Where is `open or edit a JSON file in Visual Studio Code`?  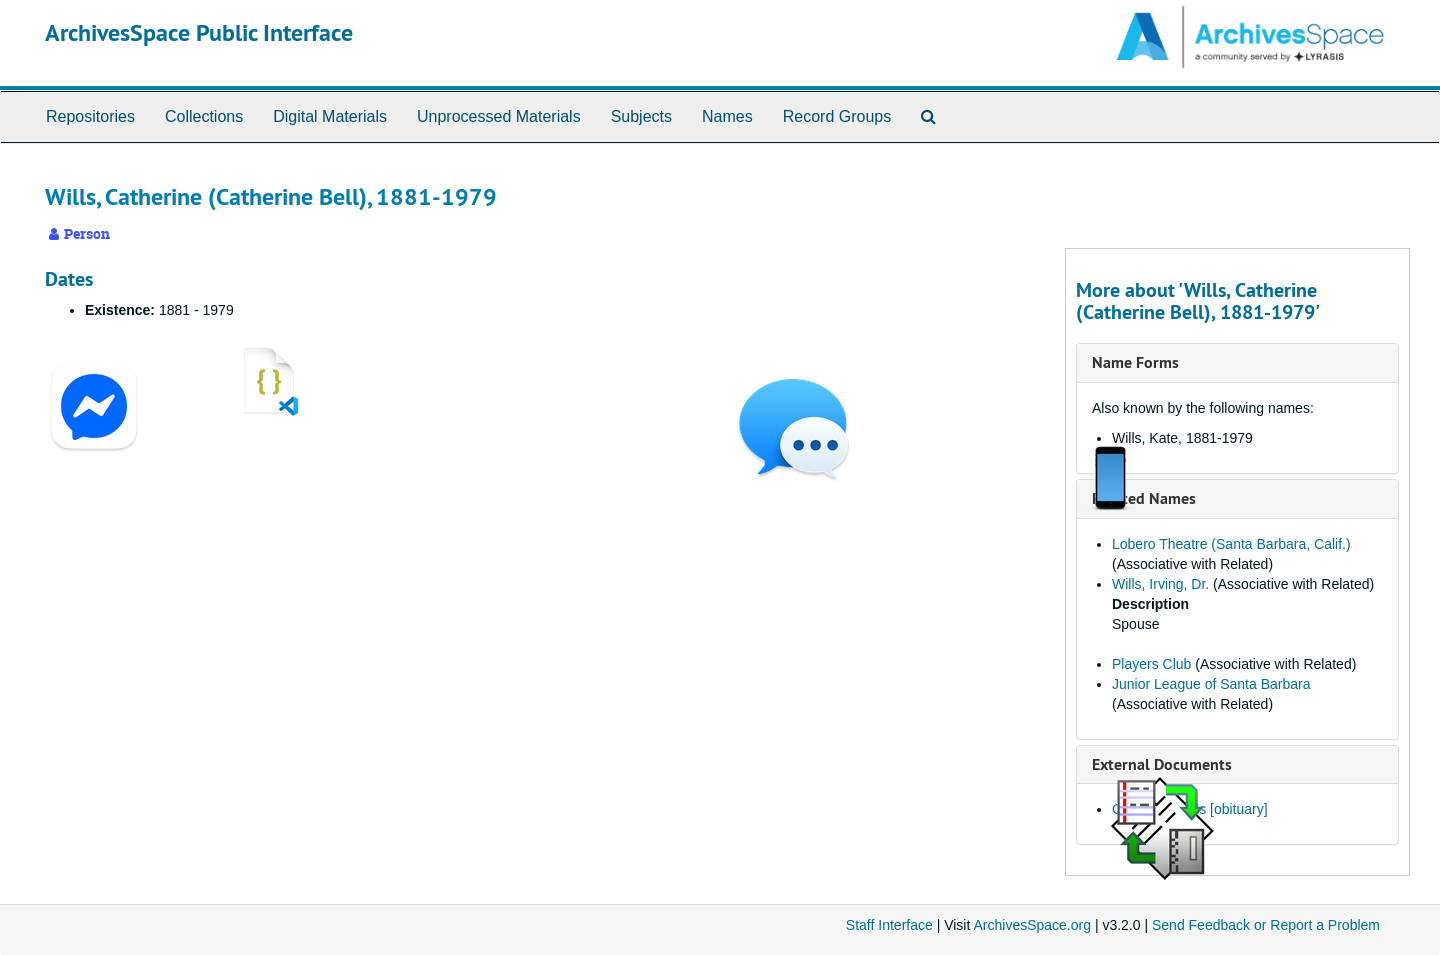
open or edit a JSON file in Visual Studio Code is located at coordinates (269, 382).